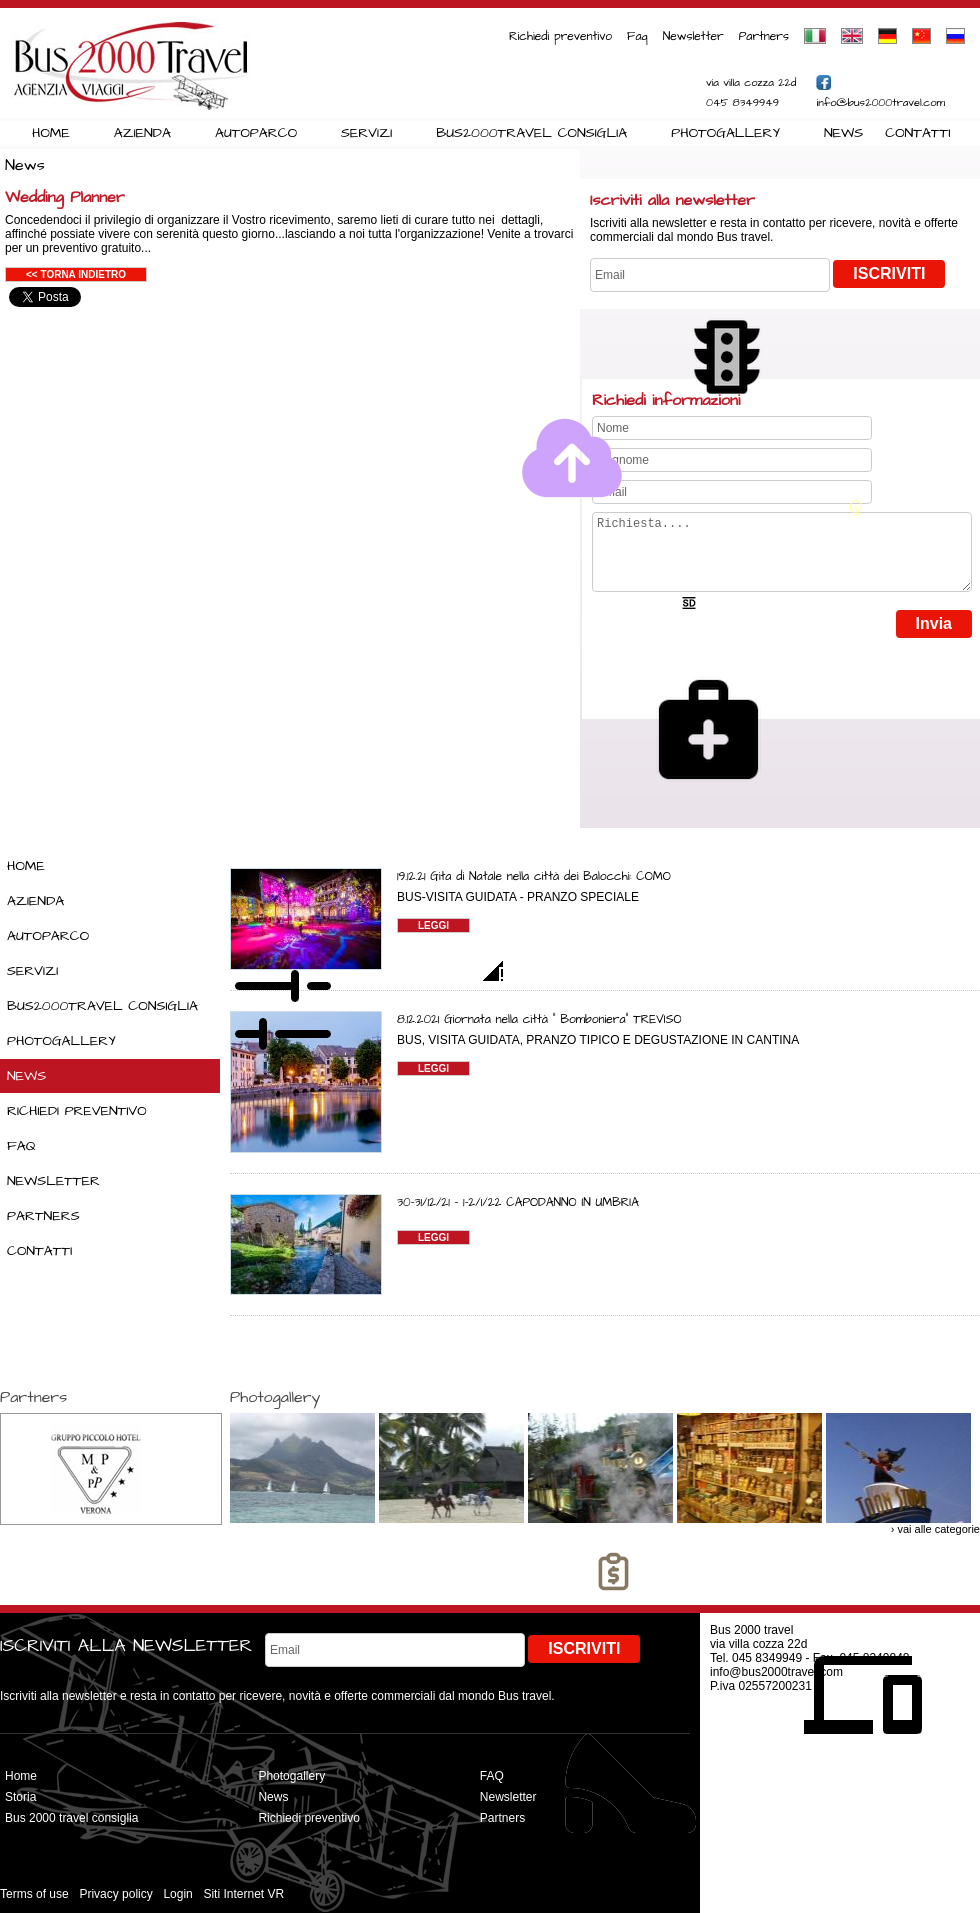  I want to click on indicates full cellular signal but no internet connection, so click(493, 971).